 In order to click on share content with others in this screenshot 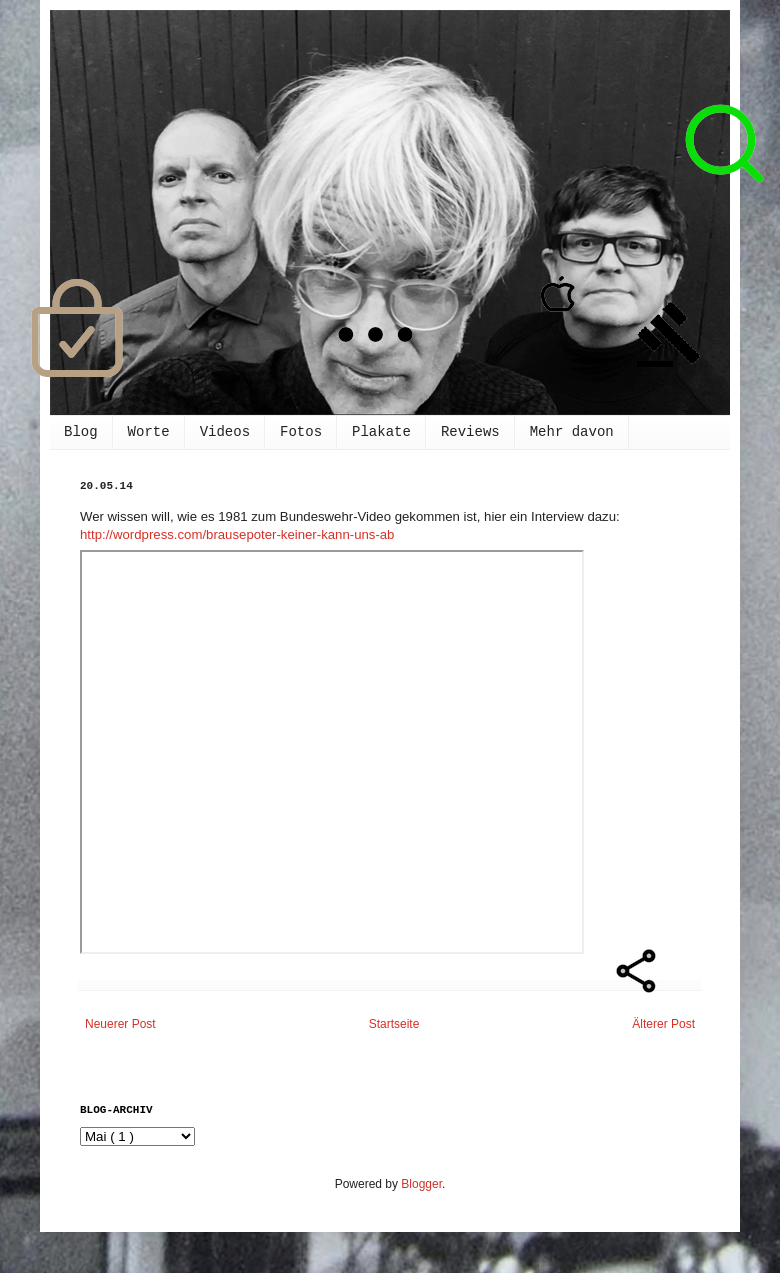, I will do `click(636, 971)`.